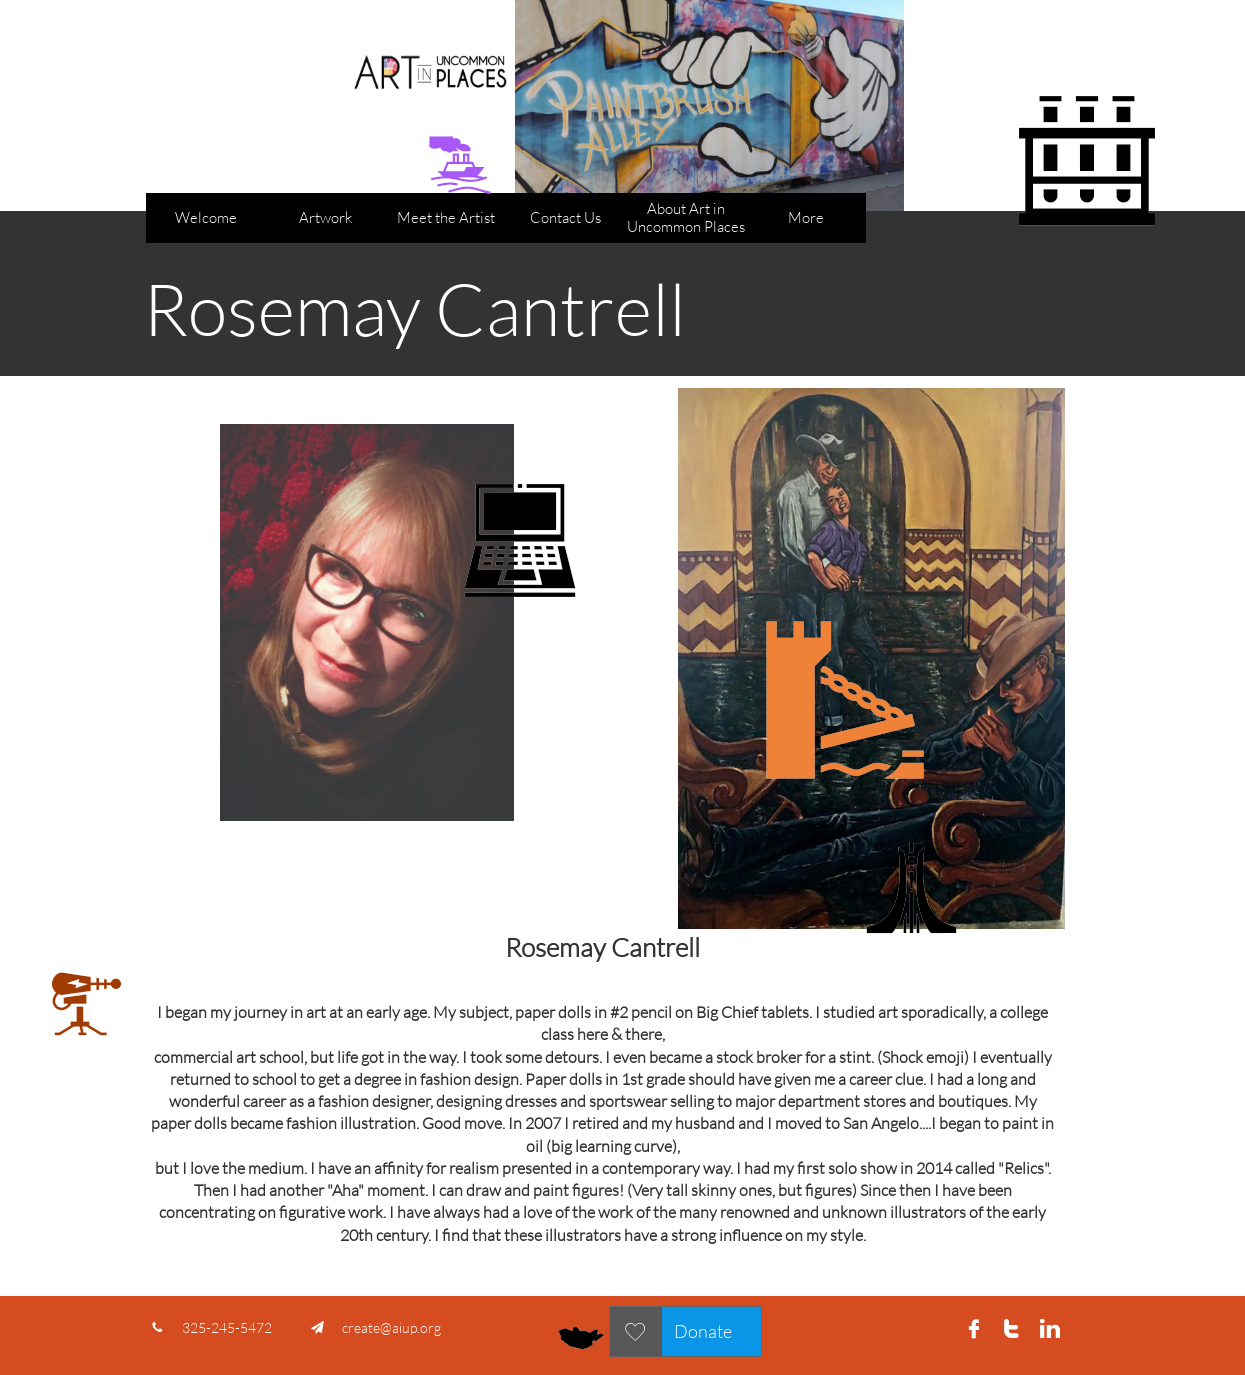 The image size is (1245, 1375). I want to click on select dreadnought or battleship unit, so click(460, 167).